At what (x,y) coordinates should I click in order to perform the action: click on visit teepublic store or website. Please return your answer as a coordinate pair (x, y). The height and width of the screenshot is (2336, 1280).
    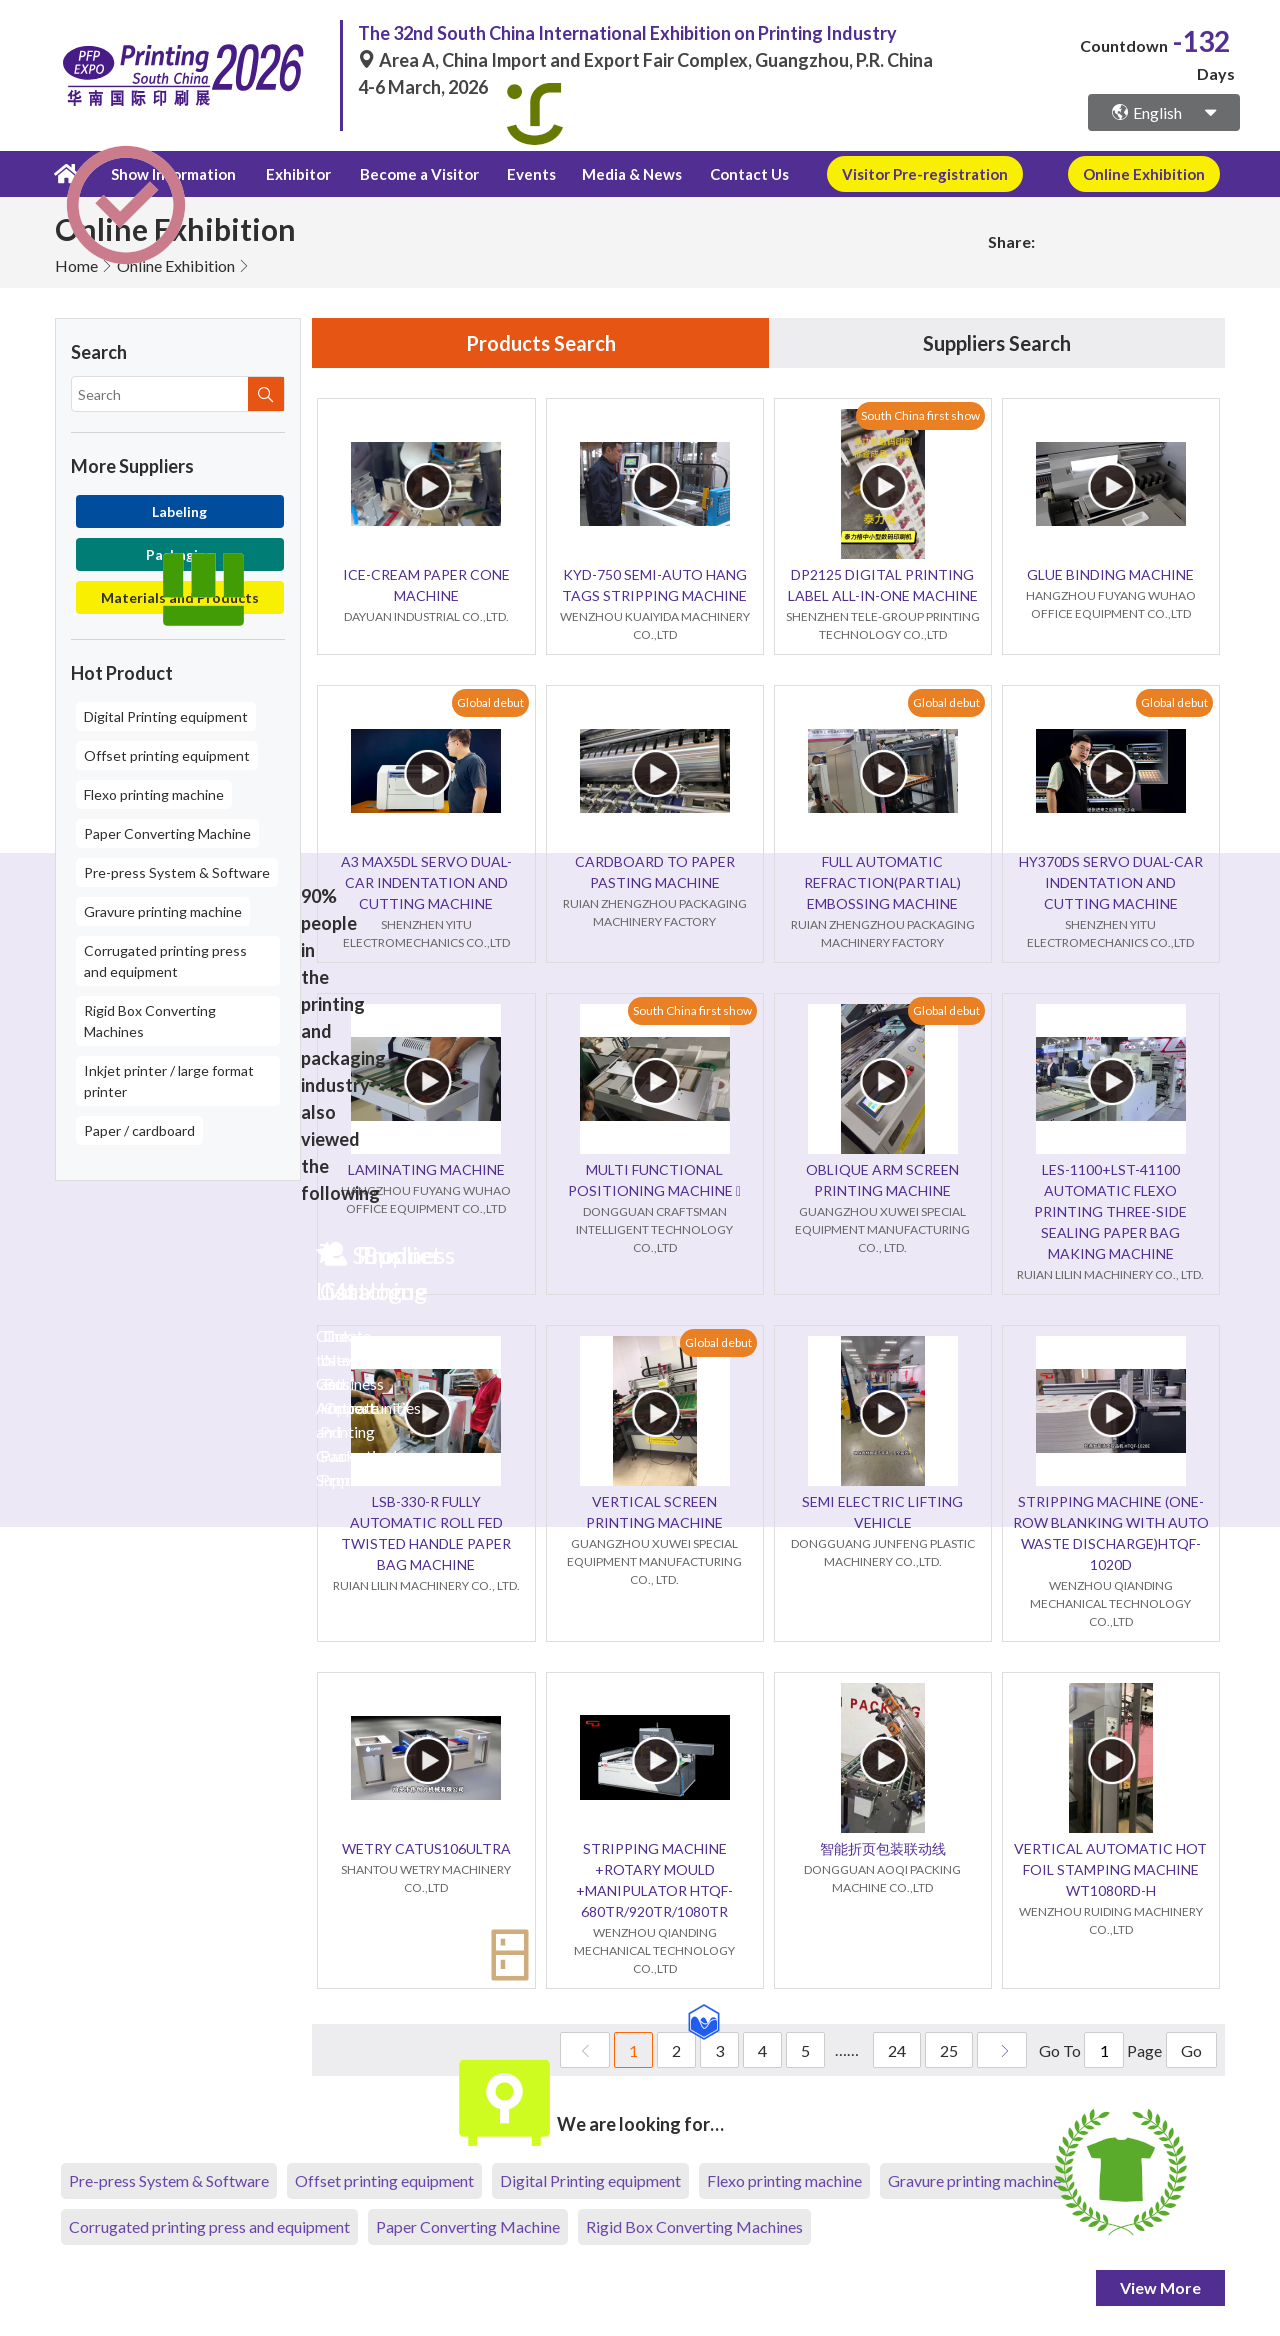
    Looking at the image, I should click on (1121, 2172).